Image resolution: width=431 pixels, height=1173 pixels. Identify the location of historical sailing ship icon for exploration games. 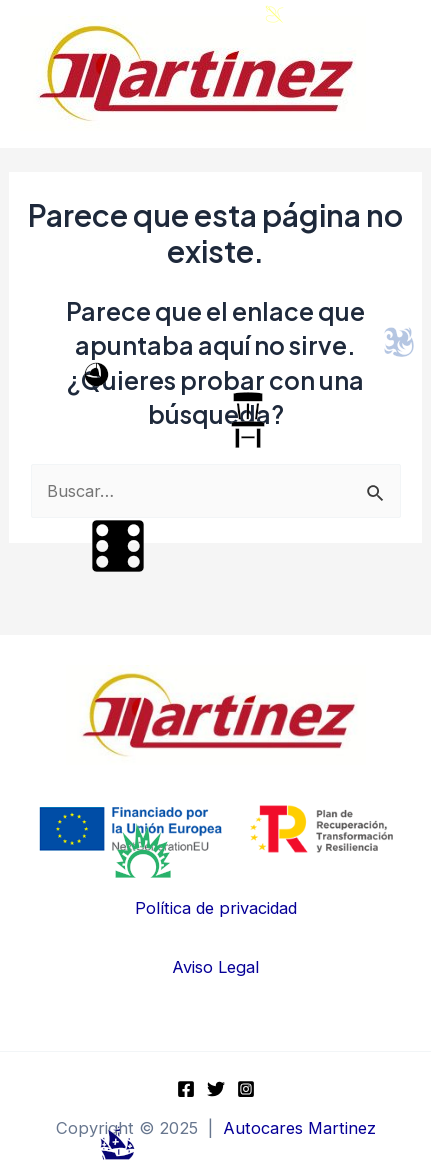
(117, 1142).